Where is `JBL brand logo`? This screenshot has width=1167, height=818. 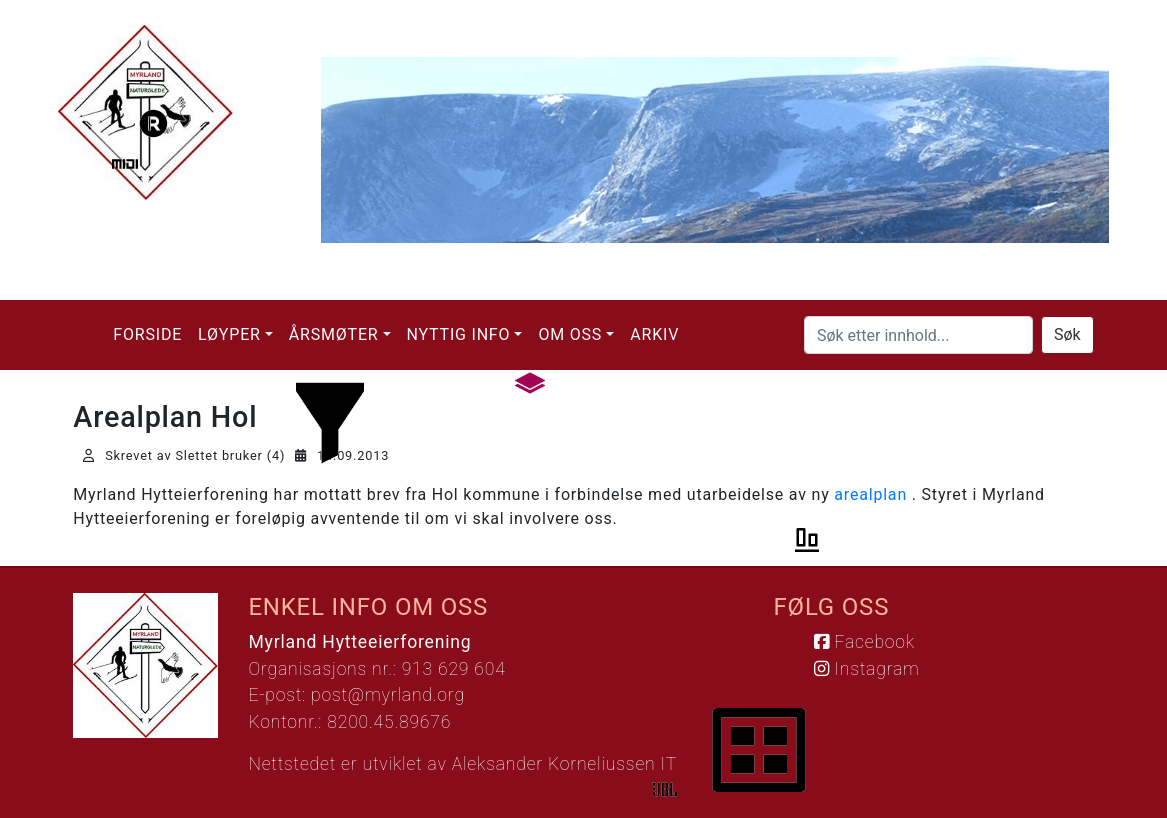
JBL brand logo is located at coordinates (664, 789).